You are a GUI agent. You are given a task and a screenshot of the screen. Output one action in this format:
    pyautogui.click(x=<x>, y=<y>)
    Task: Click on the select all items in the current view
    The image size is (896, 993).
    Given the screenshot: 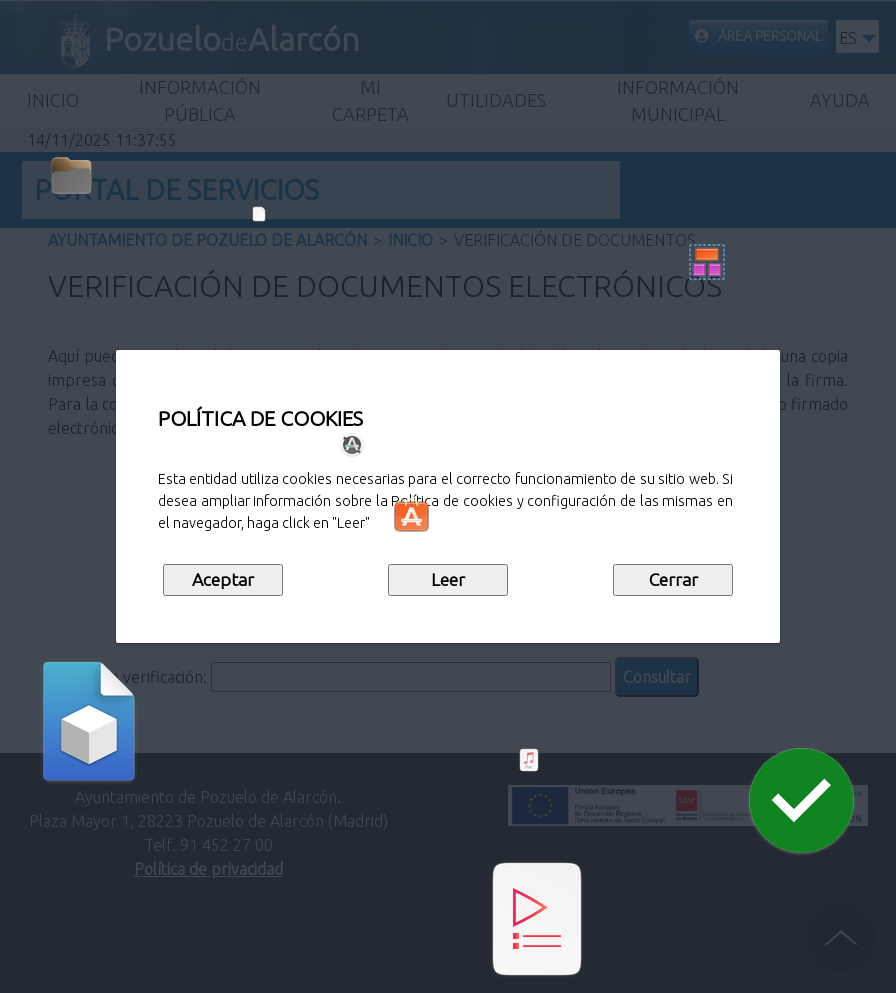 What is the action you would take?
    pyautogui.click(x=707, y=262)
    